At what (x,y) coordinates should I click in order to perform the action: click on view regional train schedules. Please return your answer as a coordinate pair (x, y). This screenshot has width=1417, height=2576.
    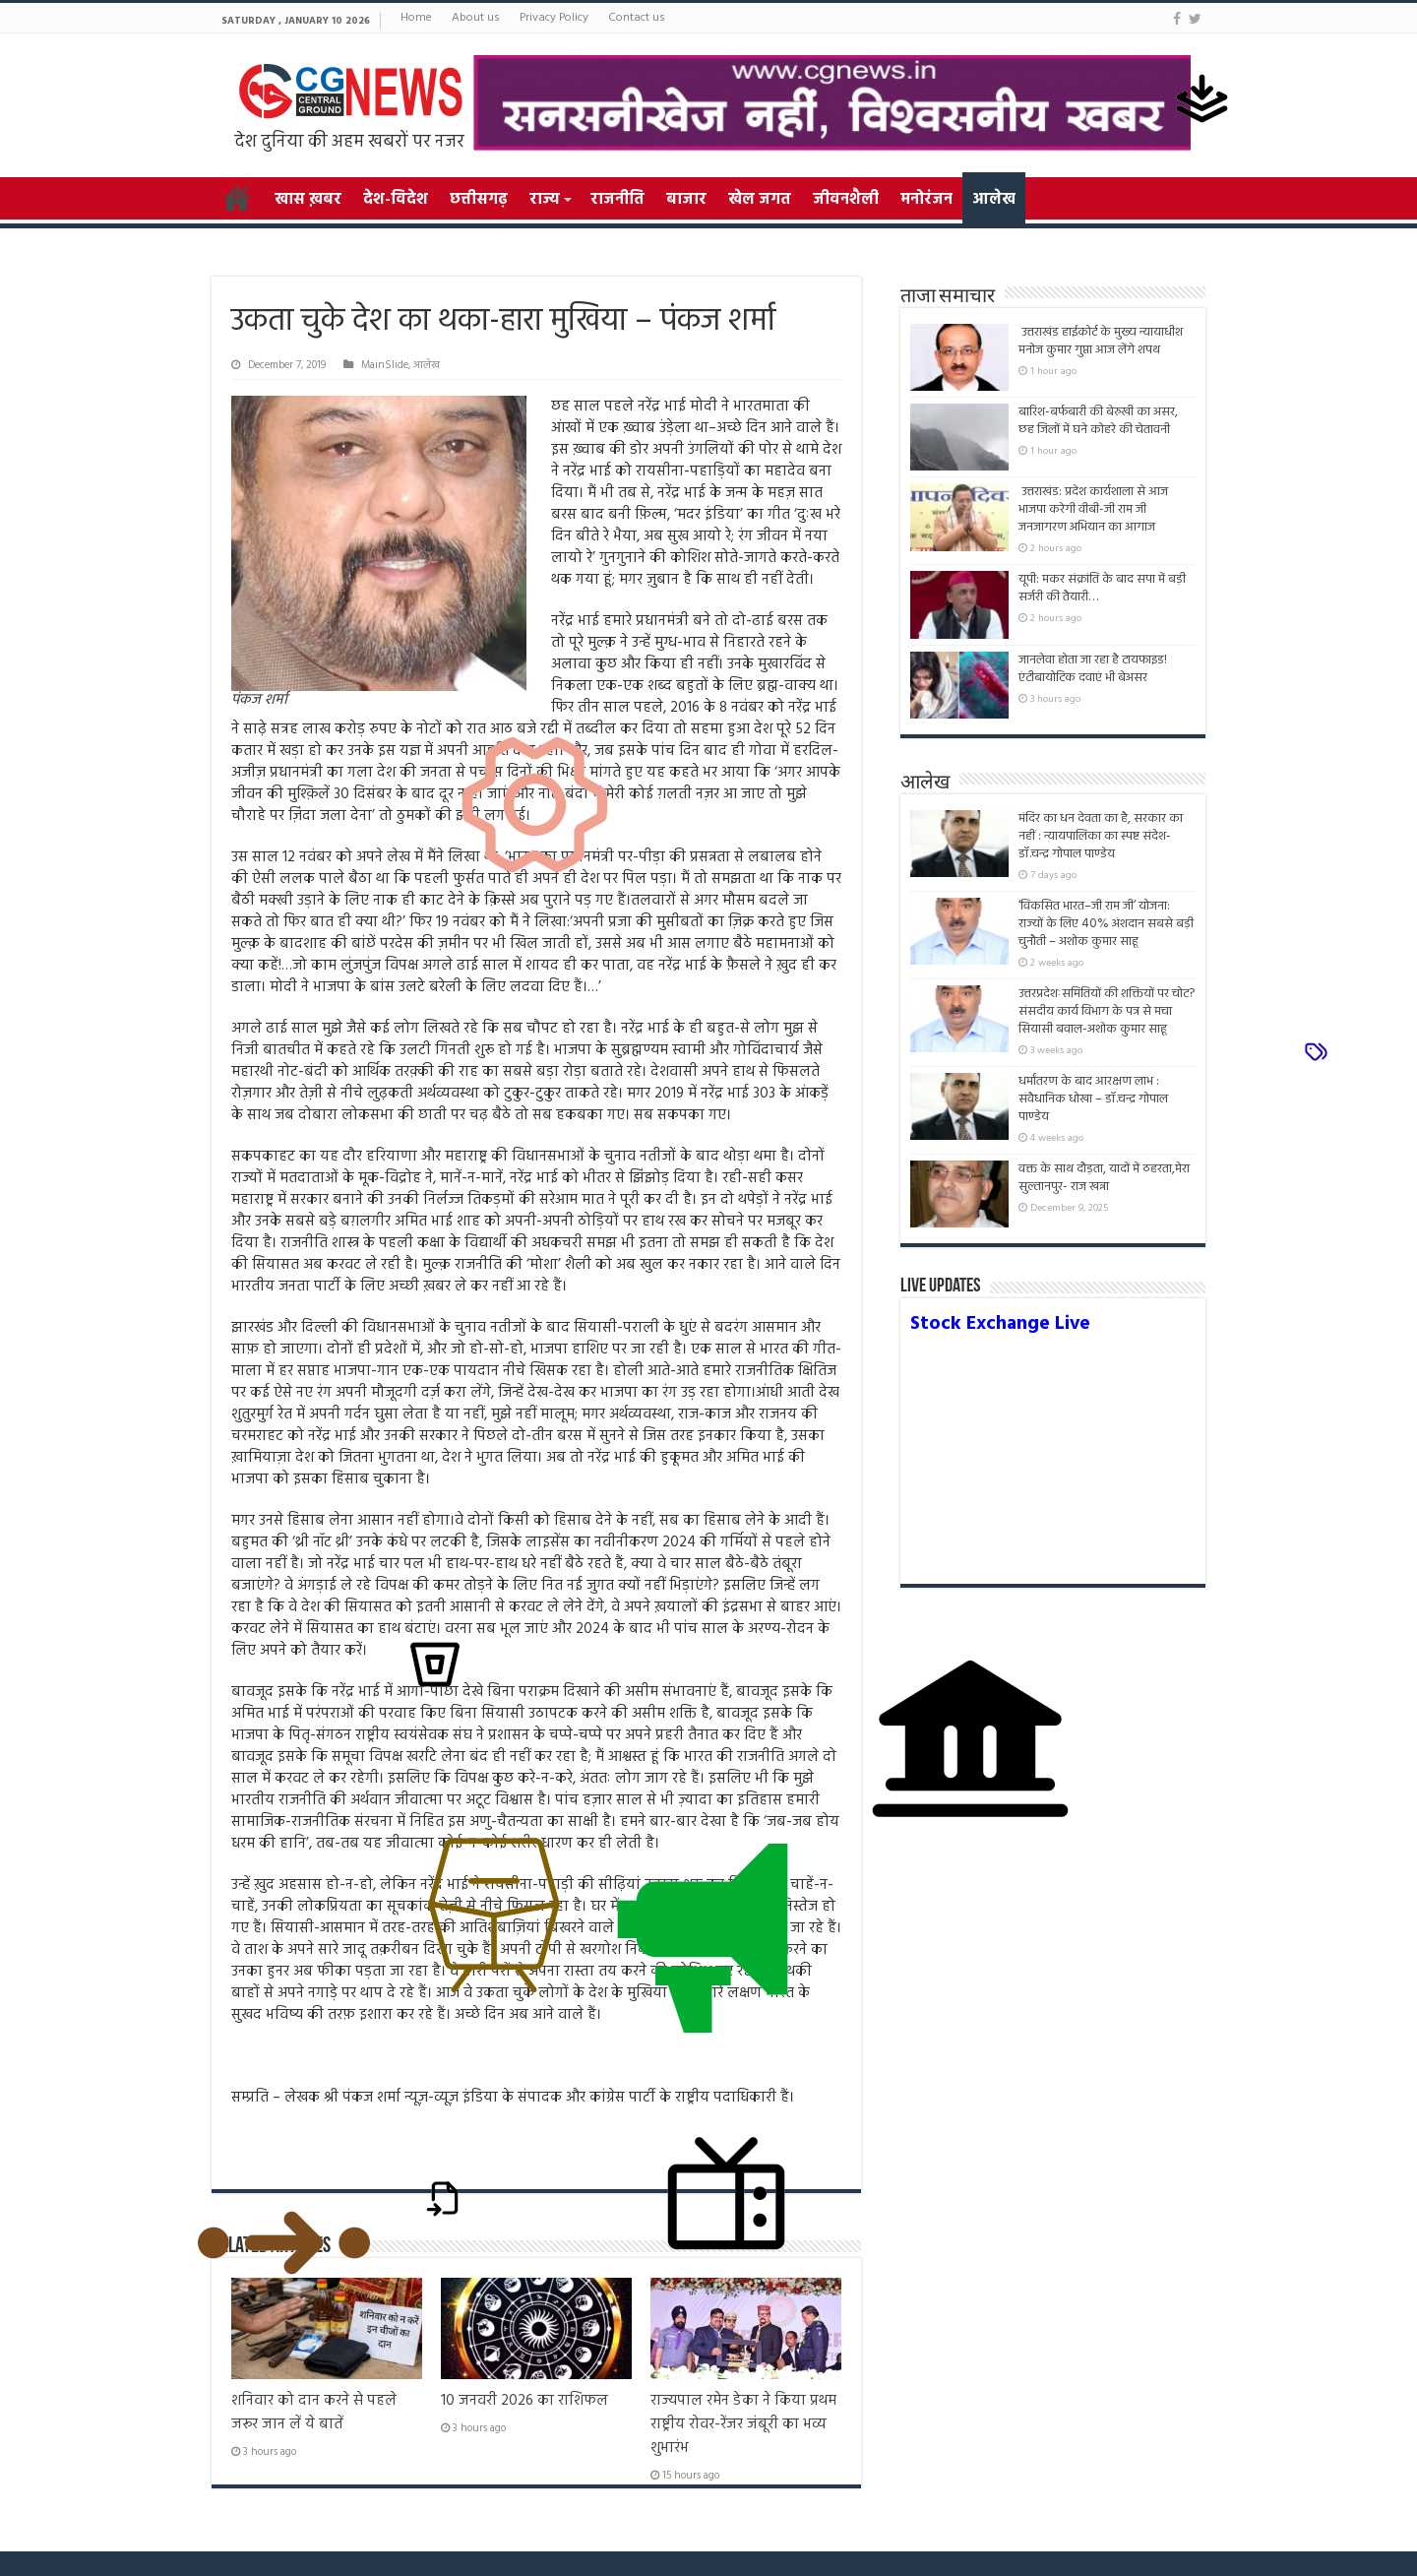
    Looking at the image, I should click on (494, 1910).